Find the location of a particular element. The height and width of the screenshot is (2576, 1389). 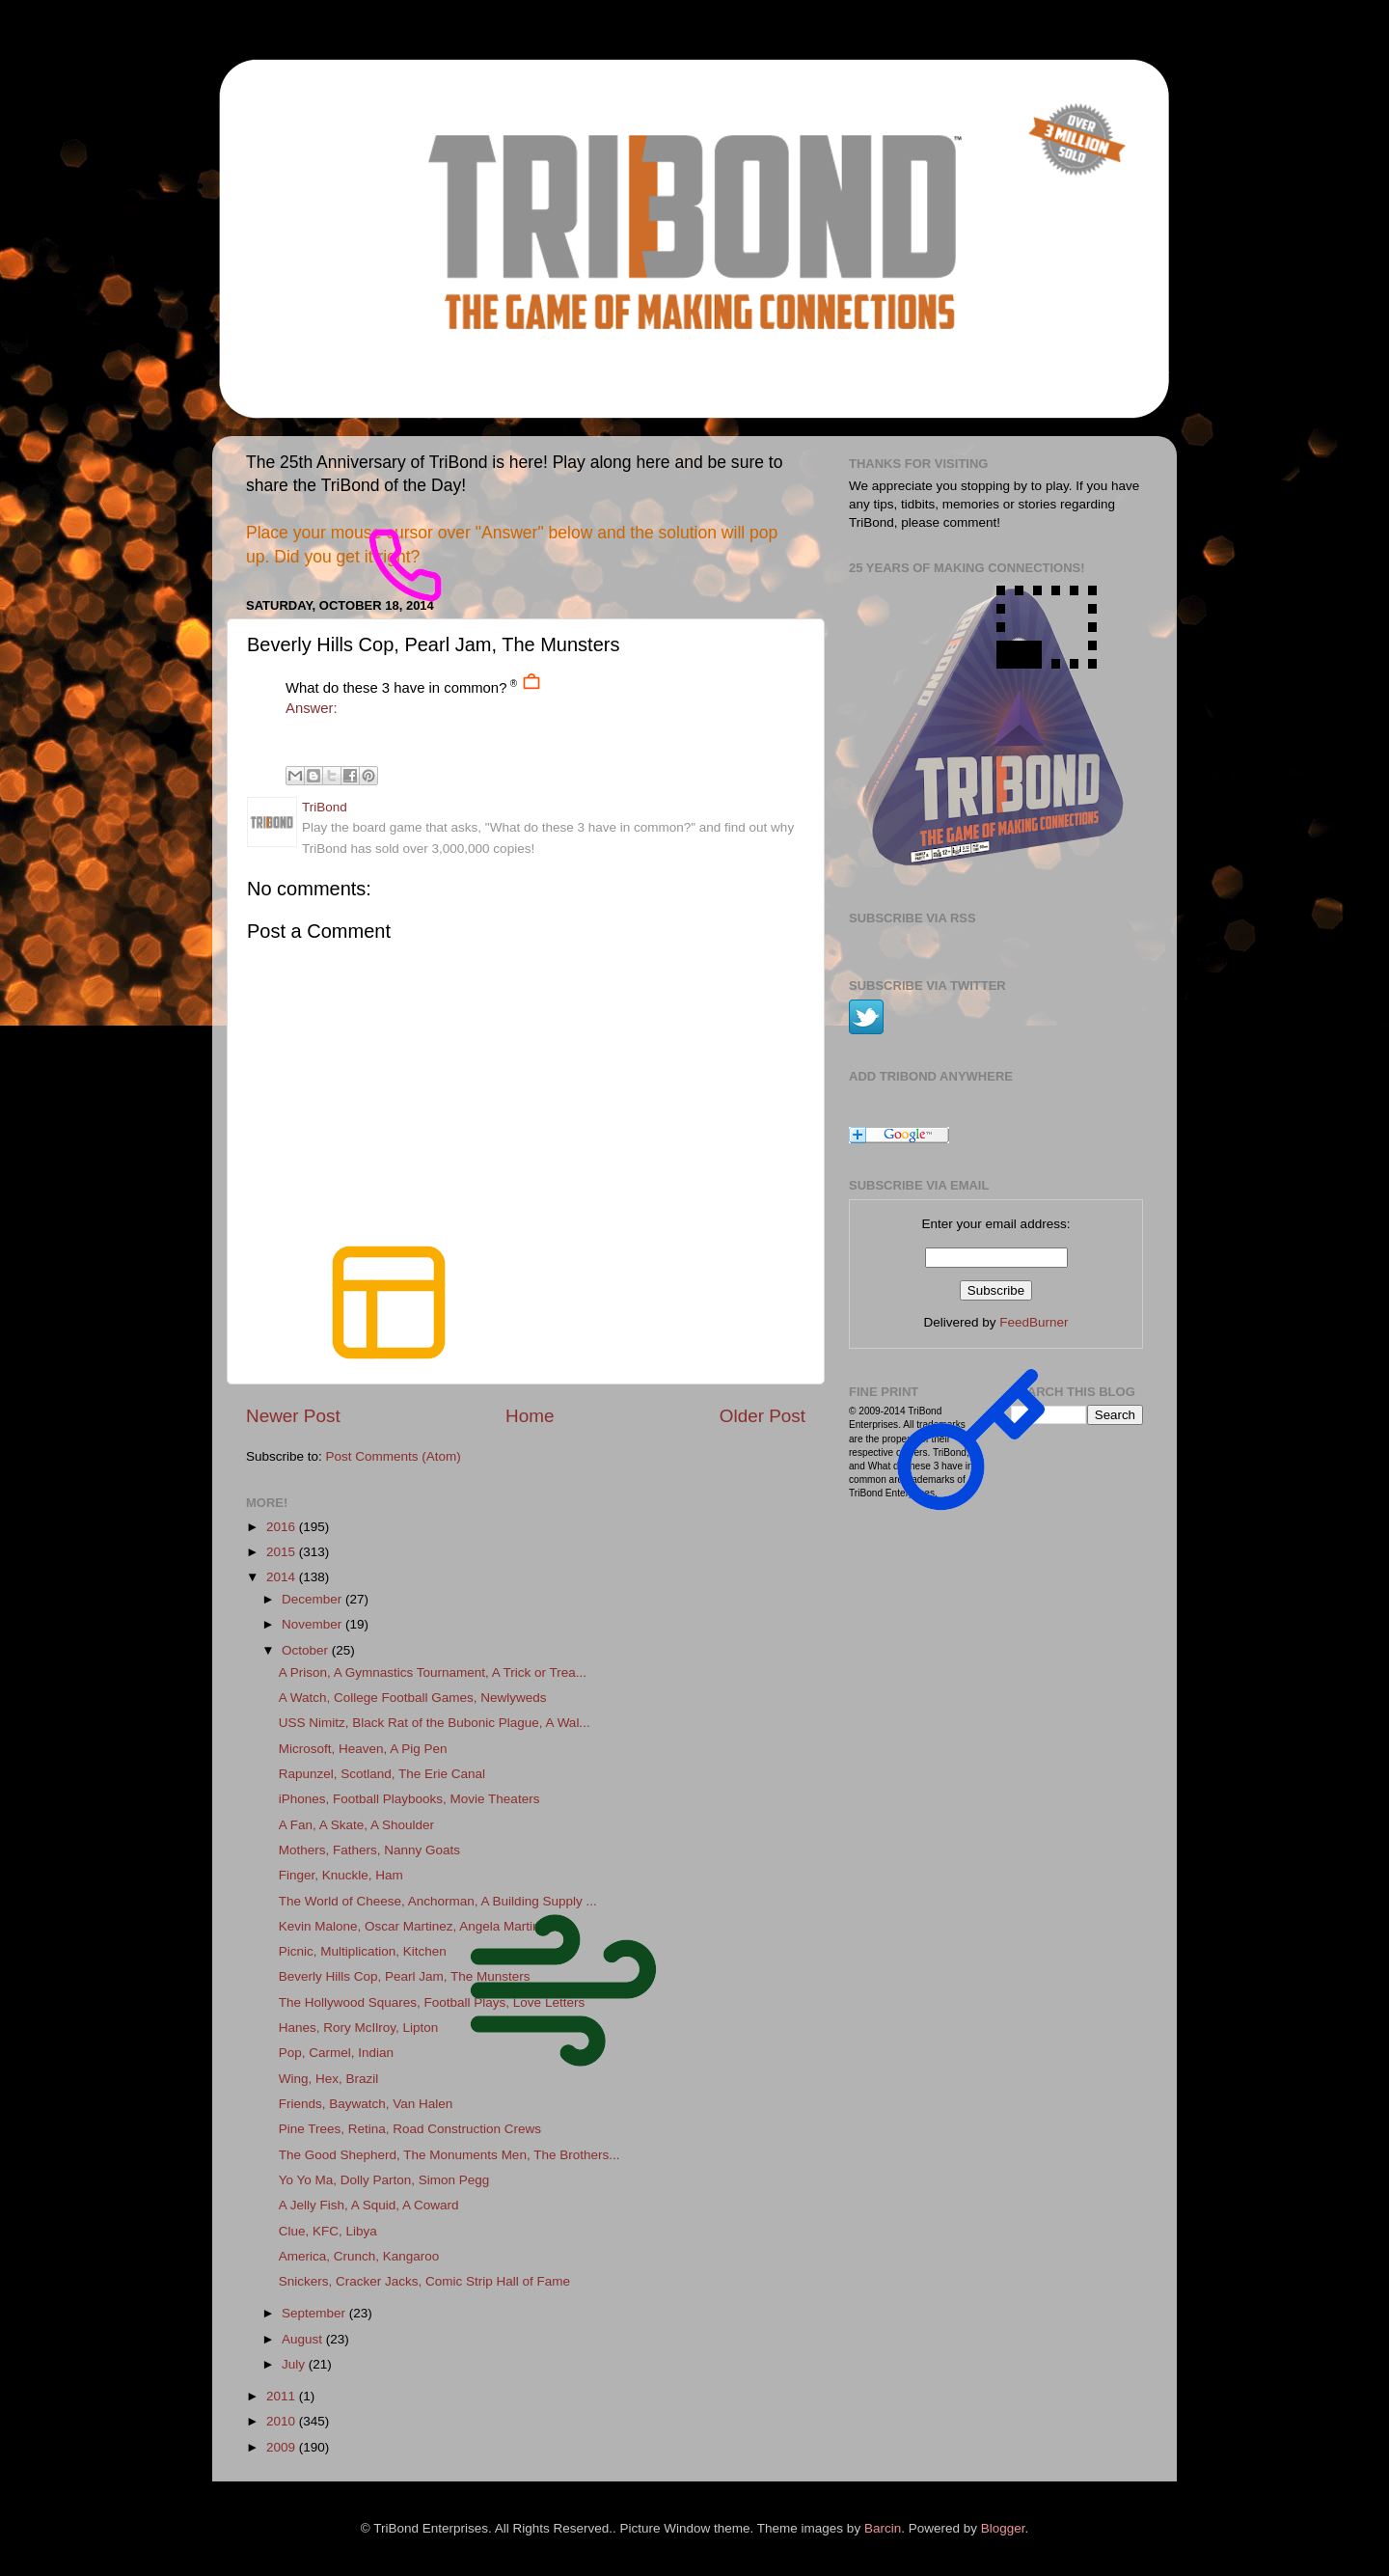

view your shopping bag is located at coordinates (531, 682).